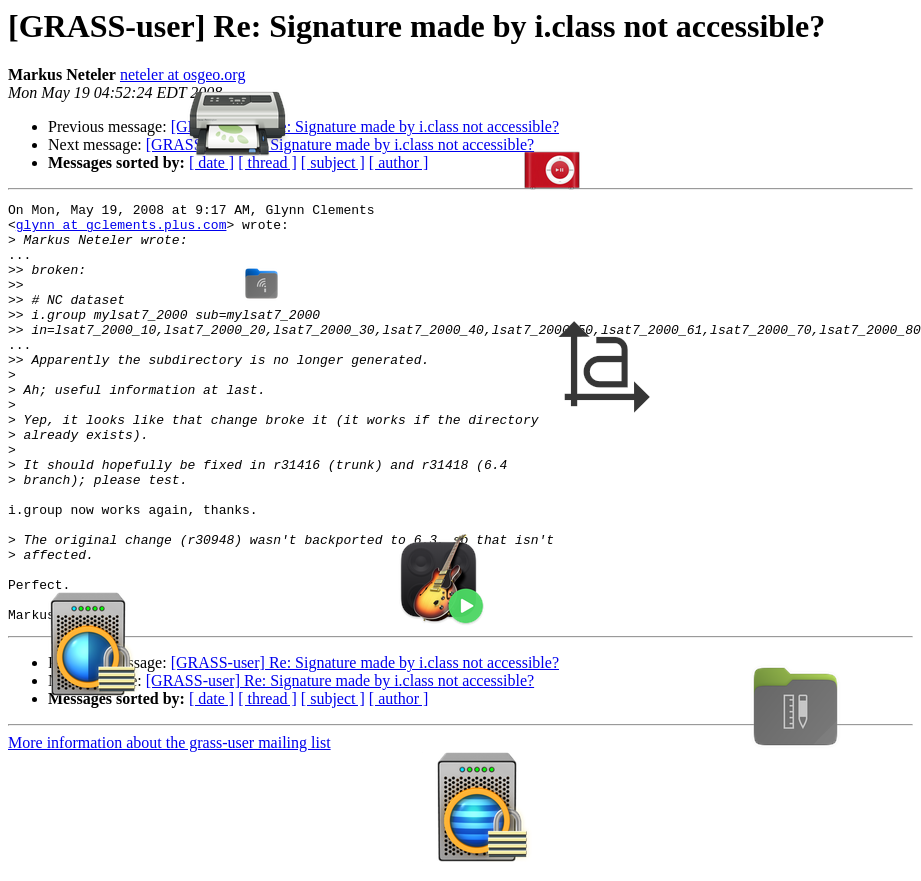 This screenshot has height=881, width=921. Describe the element at coordinates (795, 706) in the screenshot. I see `open templates folder` at that location.